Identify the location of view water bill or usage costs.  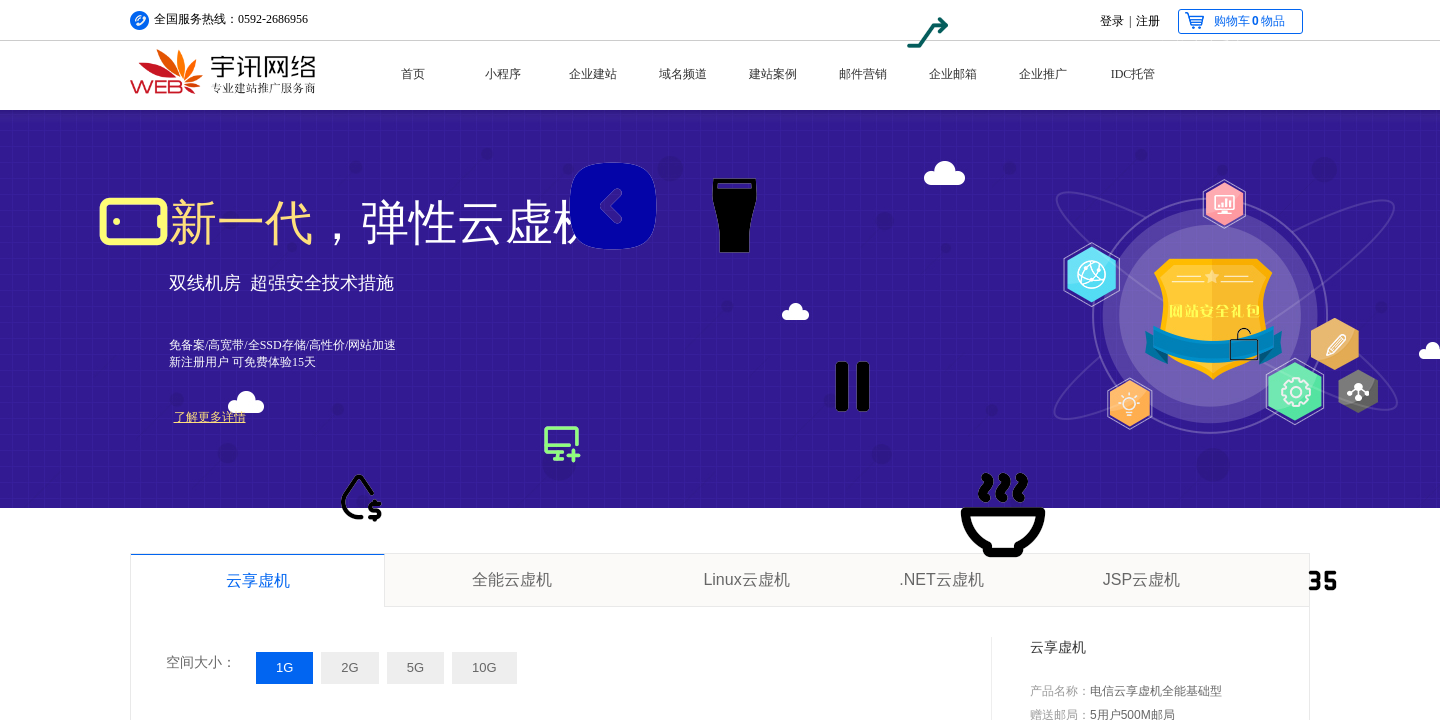
(359, 497).